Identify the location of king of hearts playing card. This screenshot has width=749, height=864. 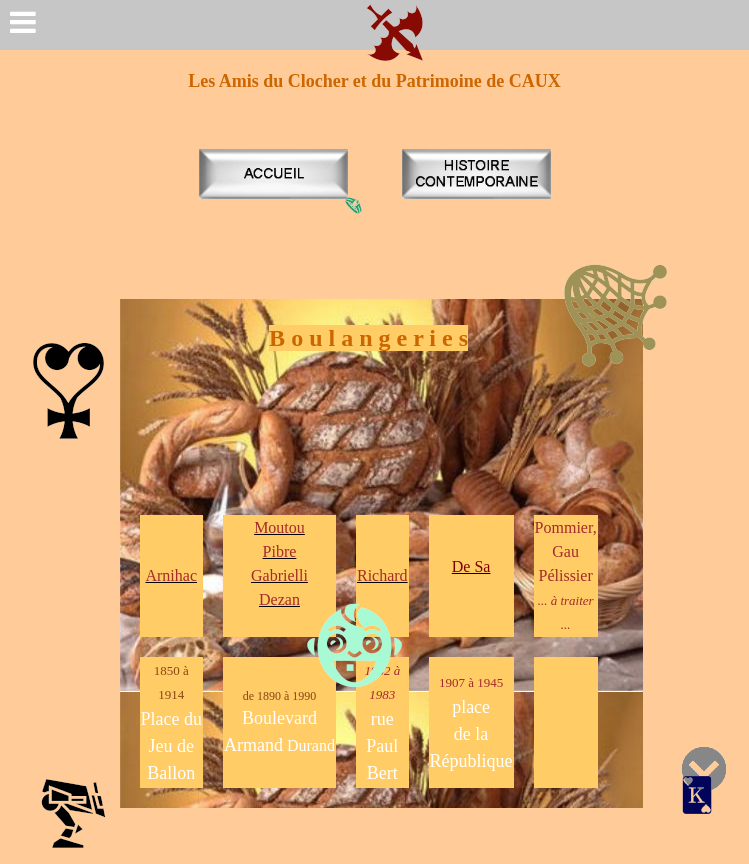
(697, 795).